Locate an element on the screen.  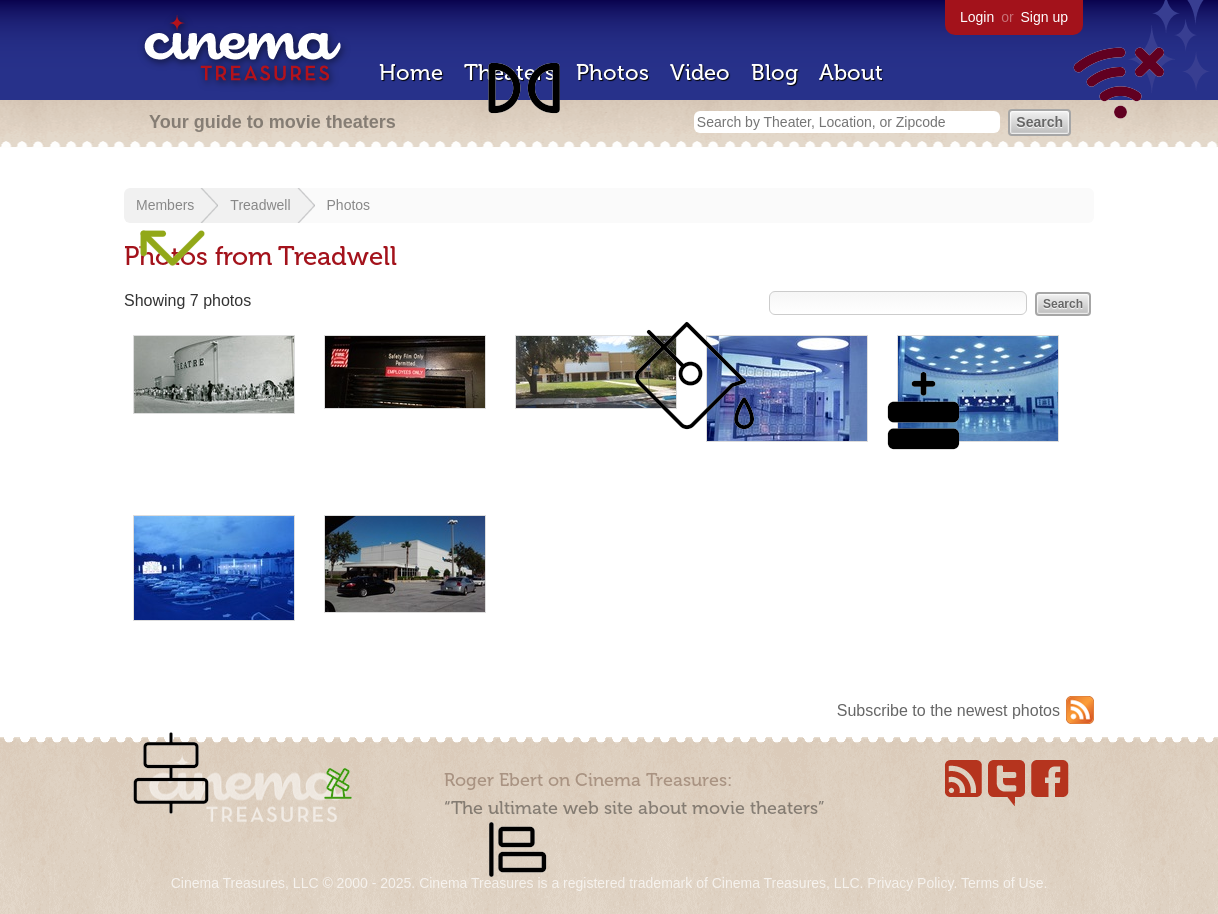
no wifi connection available is located at coordinates (1120, 81).